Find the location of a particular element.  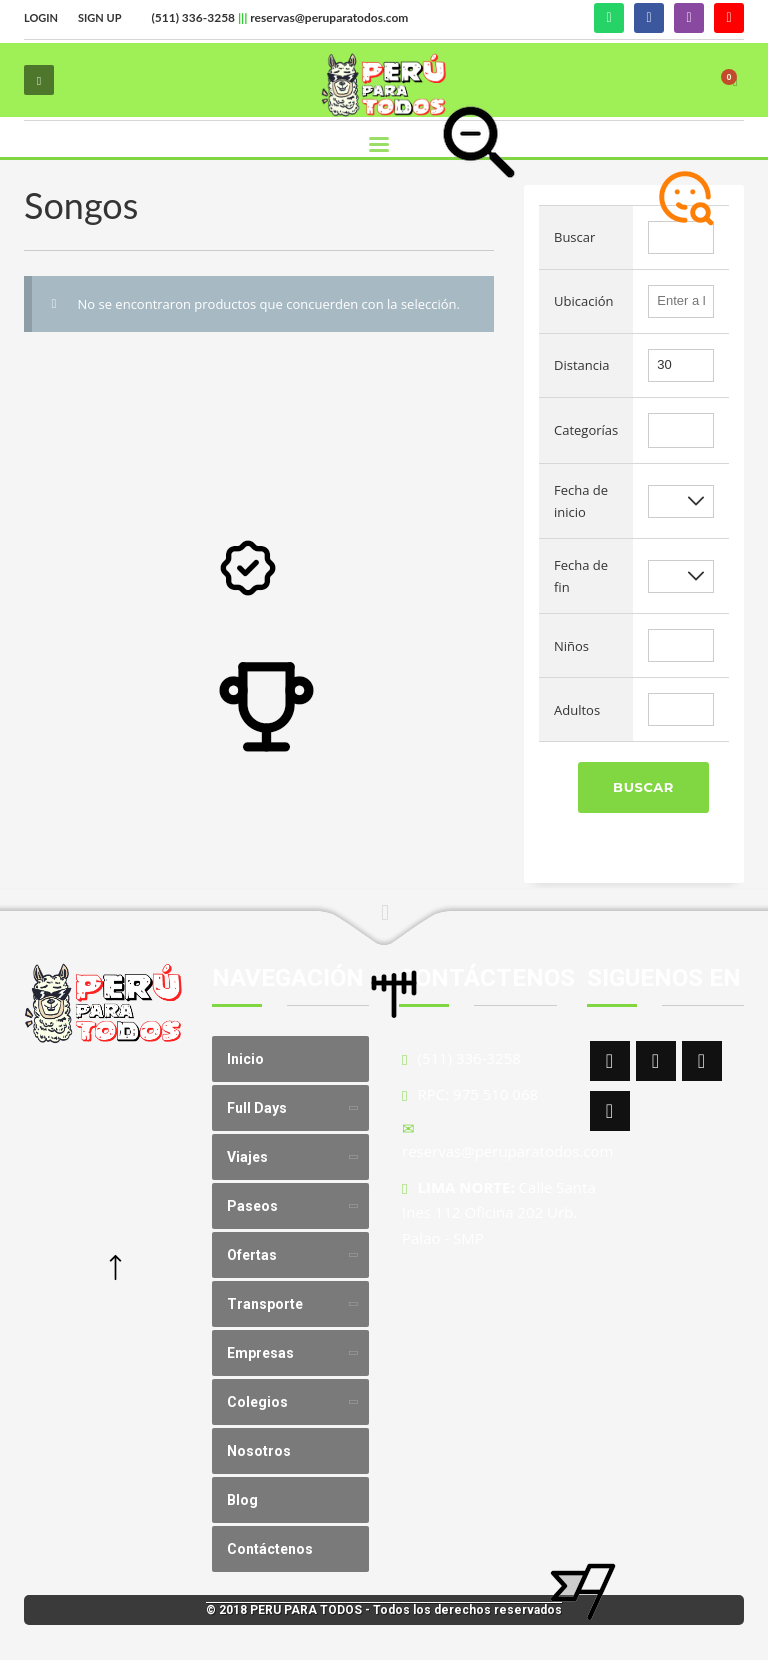

zoom out of the current view is located at coordinates (481, 144).